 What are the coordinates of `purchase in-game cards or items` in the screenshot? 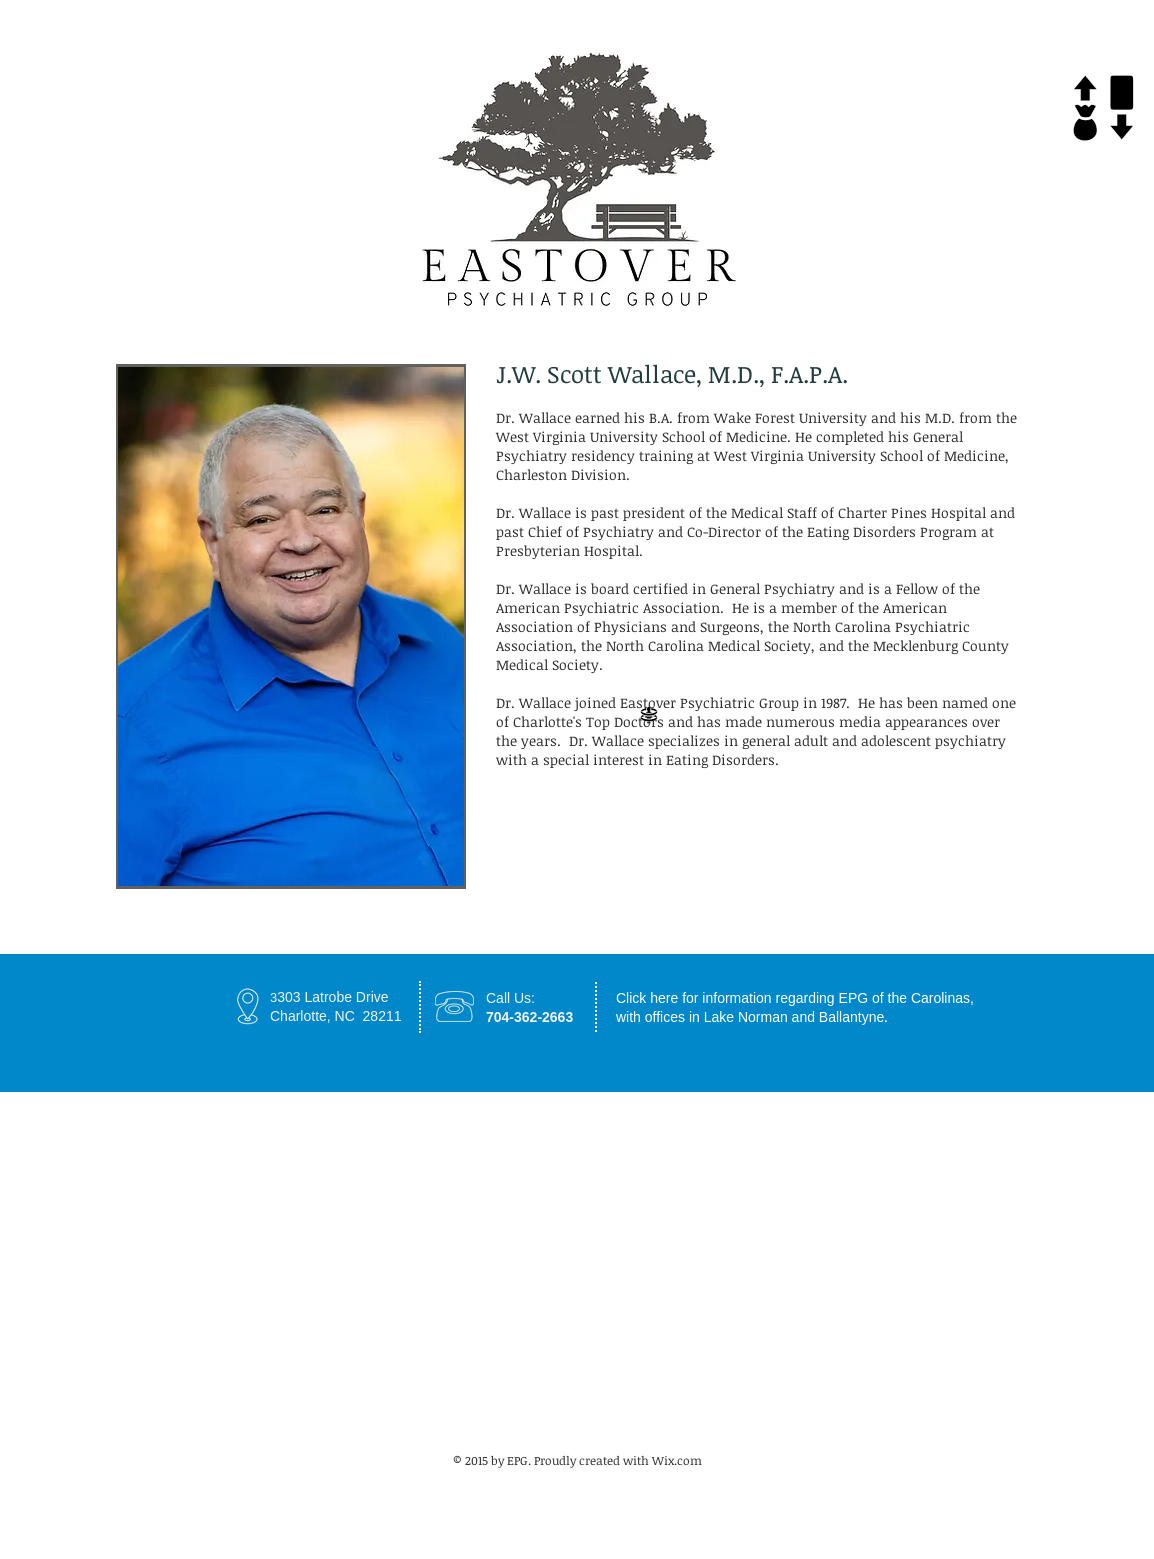 It's located at (1103, 107).